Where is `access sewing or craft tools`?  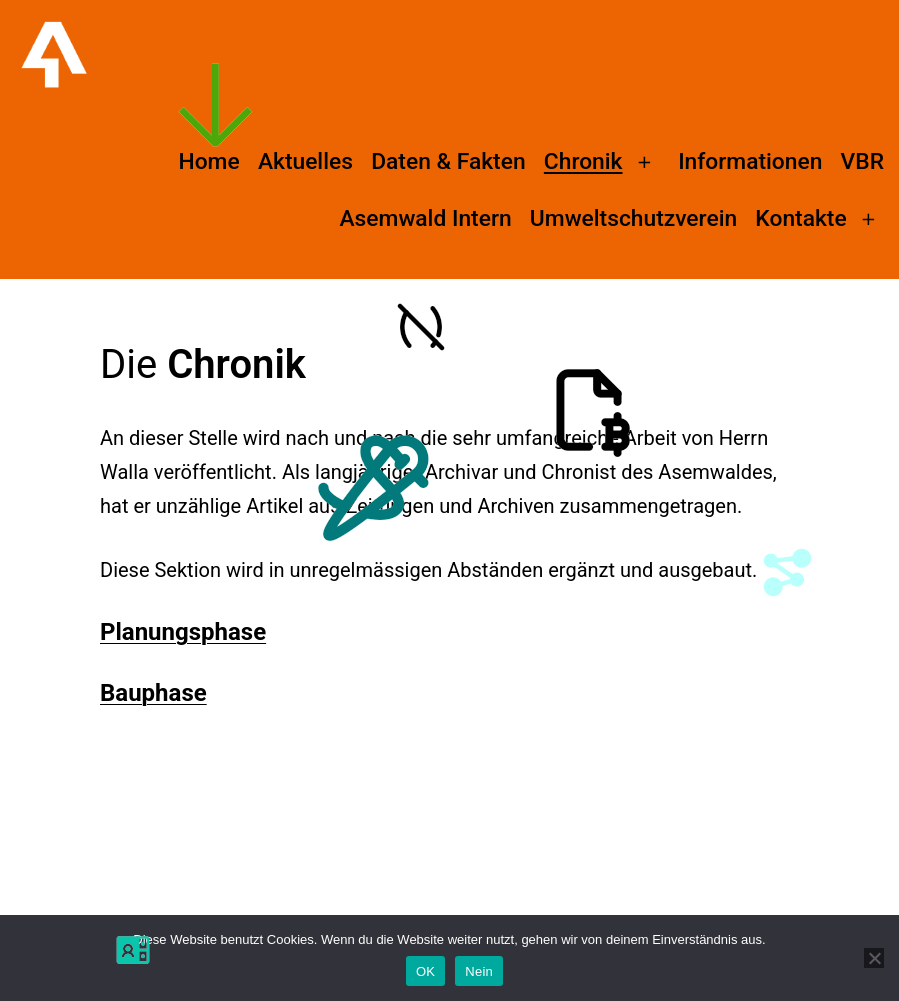 access sewing or craft tools is located at coordinates (376, 488).